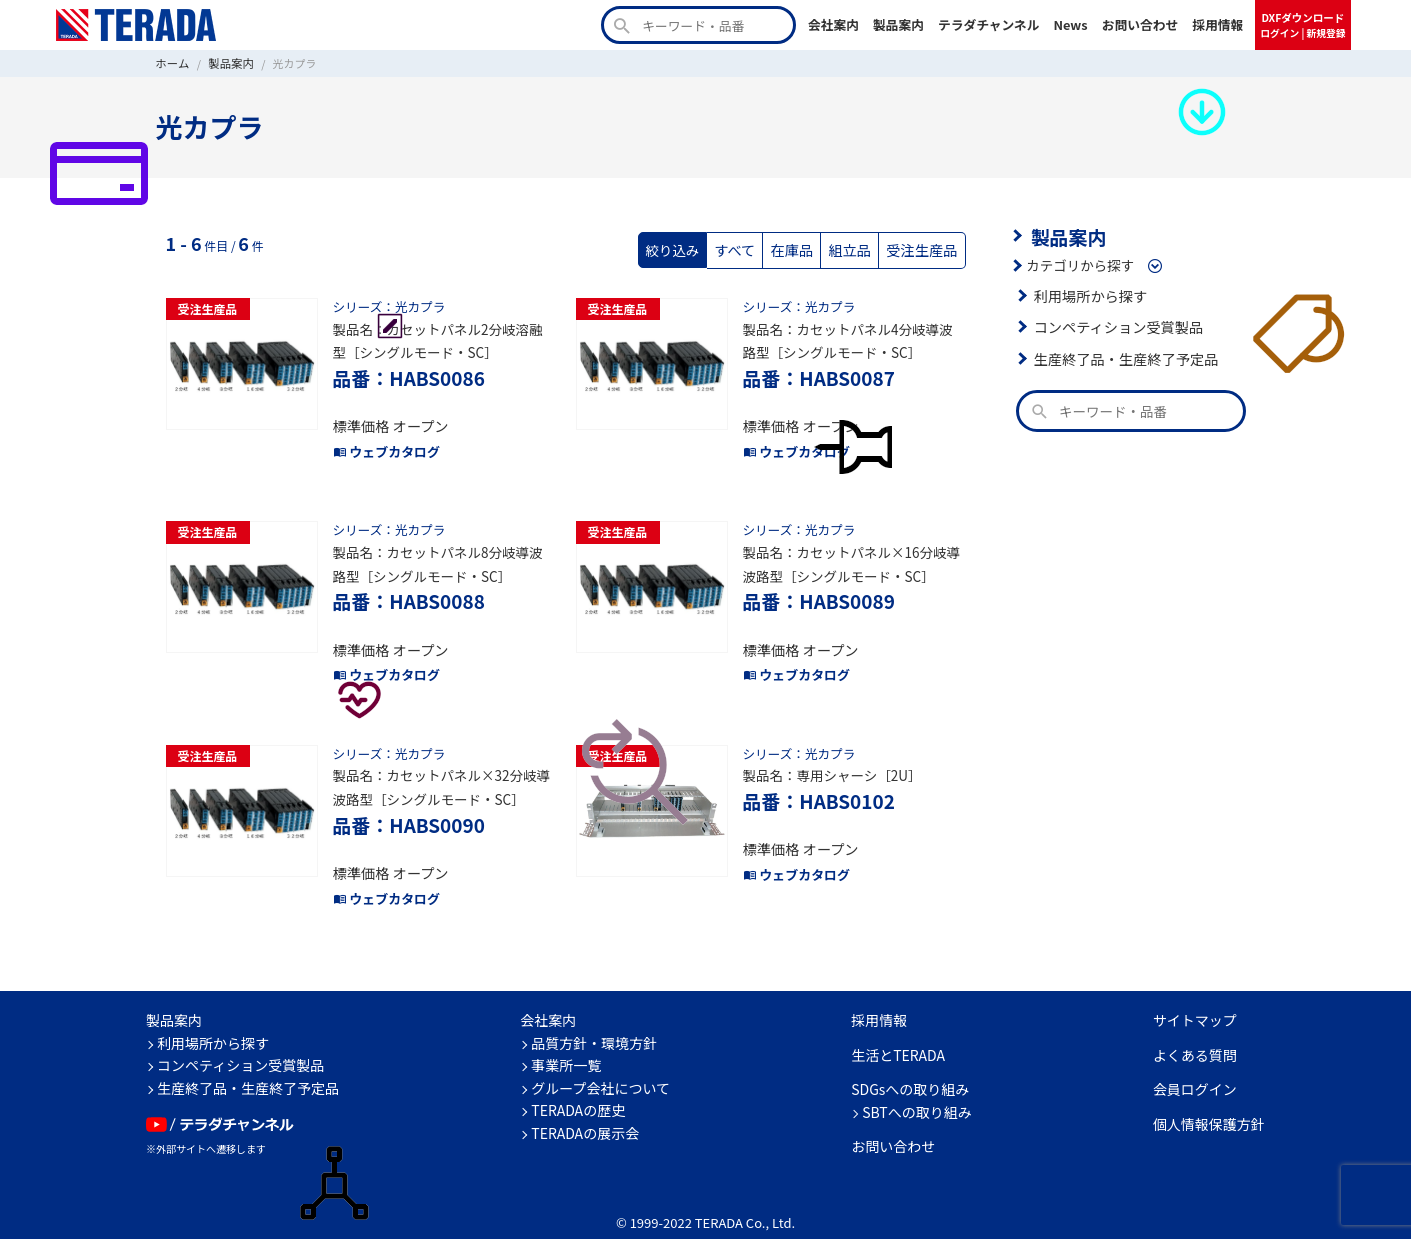 This screenshot has height=1239, width=1411. What do you see at coordinates (390, 326) in the screenshot?
I see `indicates a file ignored in diff comparison` at bounding box center [390, 326].